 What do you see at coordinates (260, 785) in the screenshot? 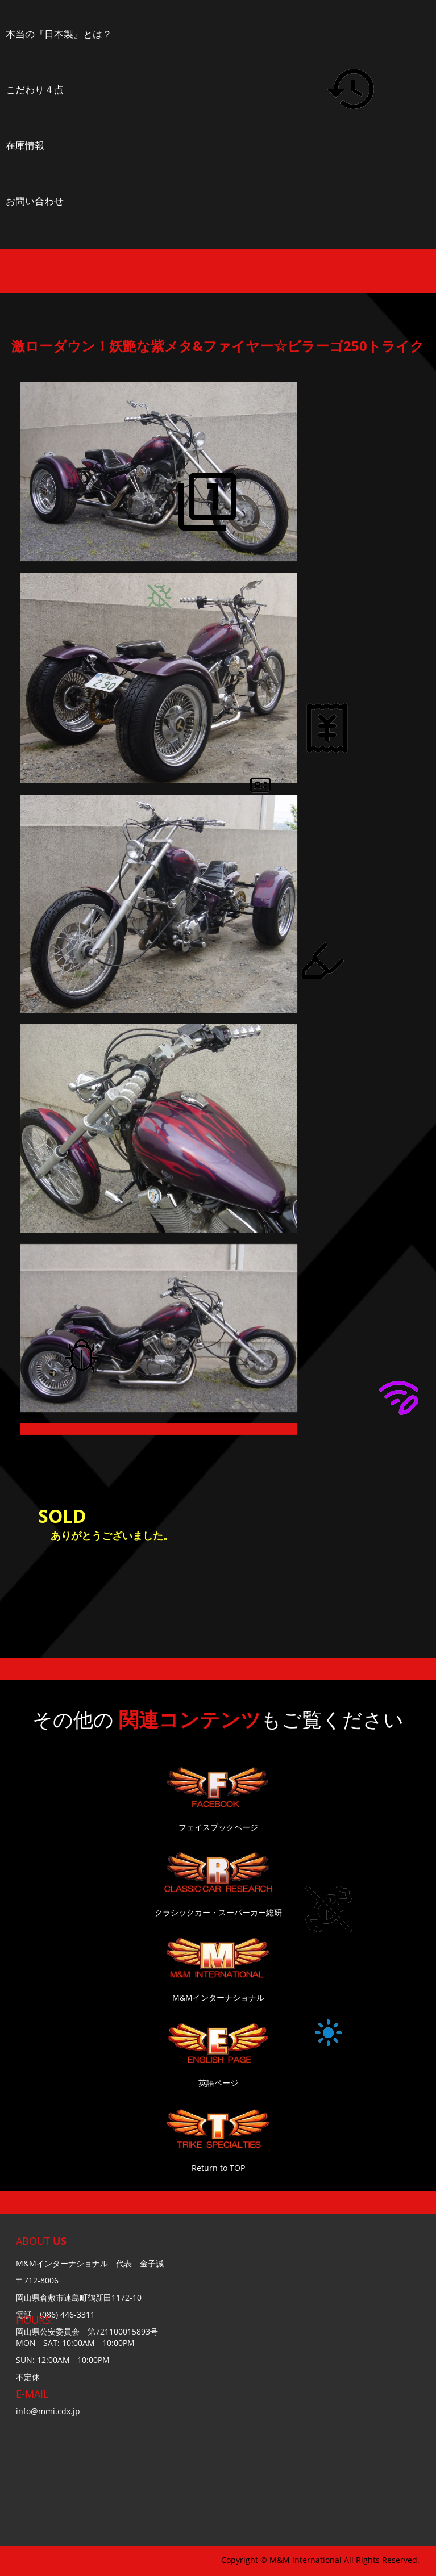
I see `view your profile or identity information` at bounding box center [260, 785].